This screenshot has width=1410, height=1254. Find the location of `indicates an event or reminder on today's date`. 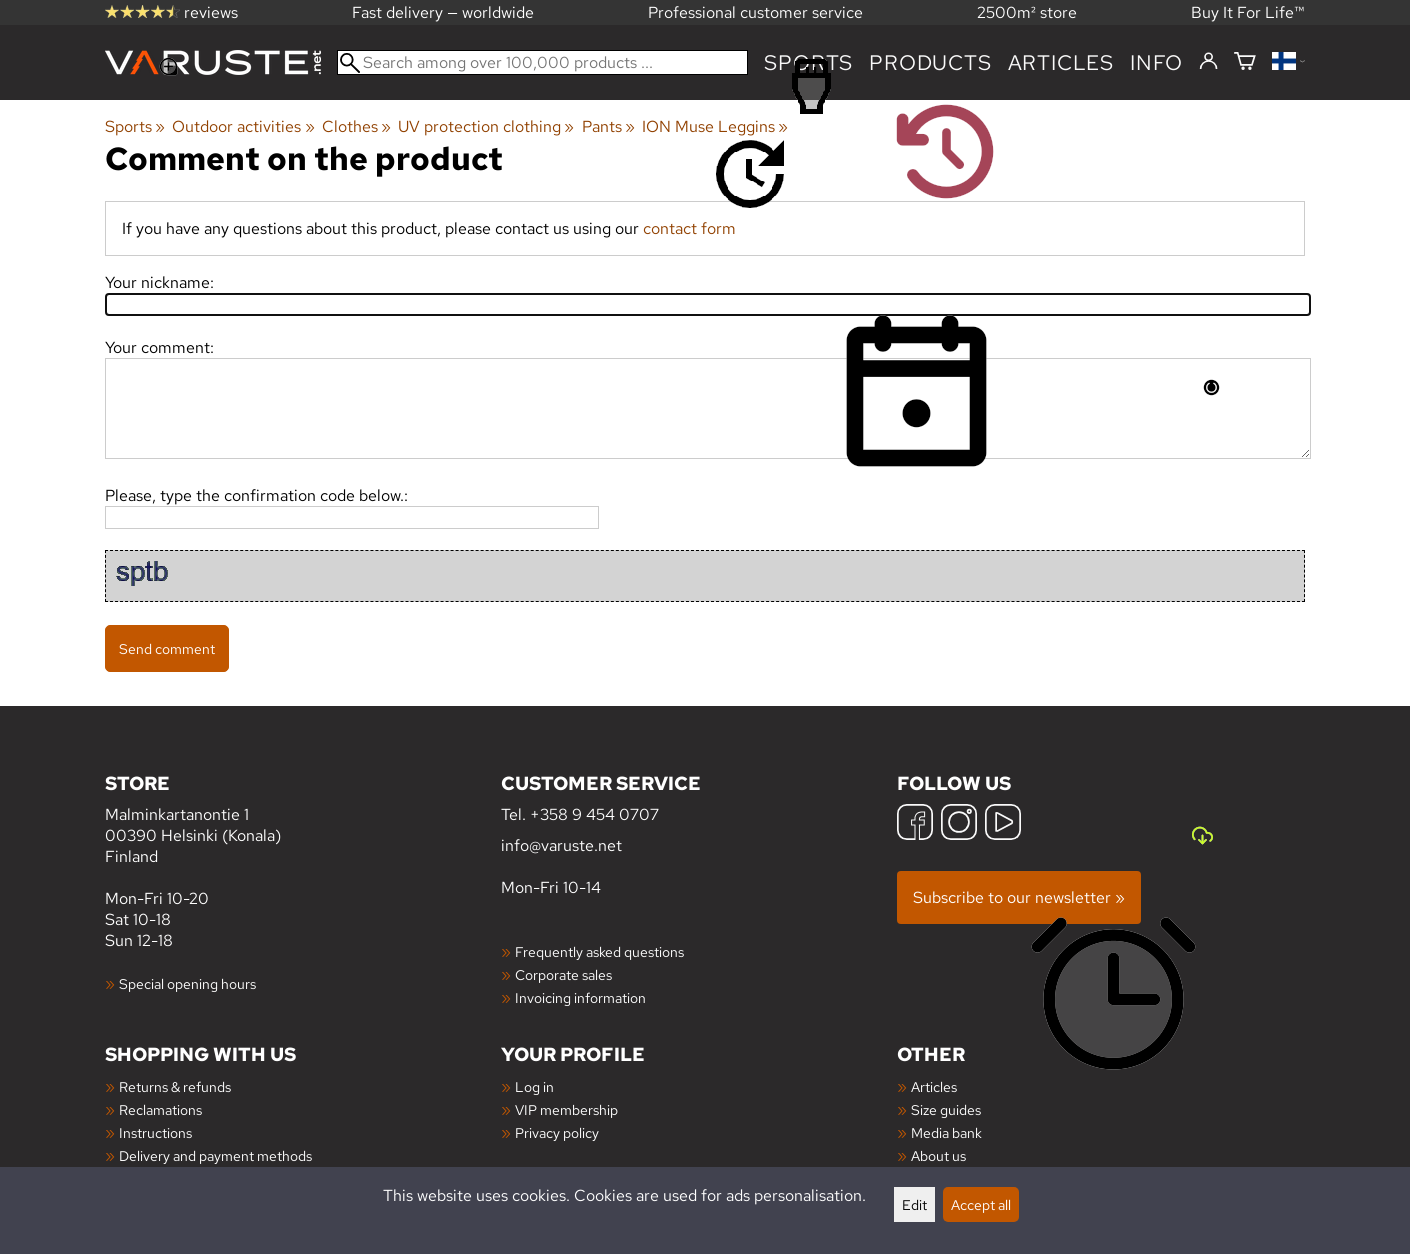

indicates an event or reminder on today's date is located at coordinates (916, 396).